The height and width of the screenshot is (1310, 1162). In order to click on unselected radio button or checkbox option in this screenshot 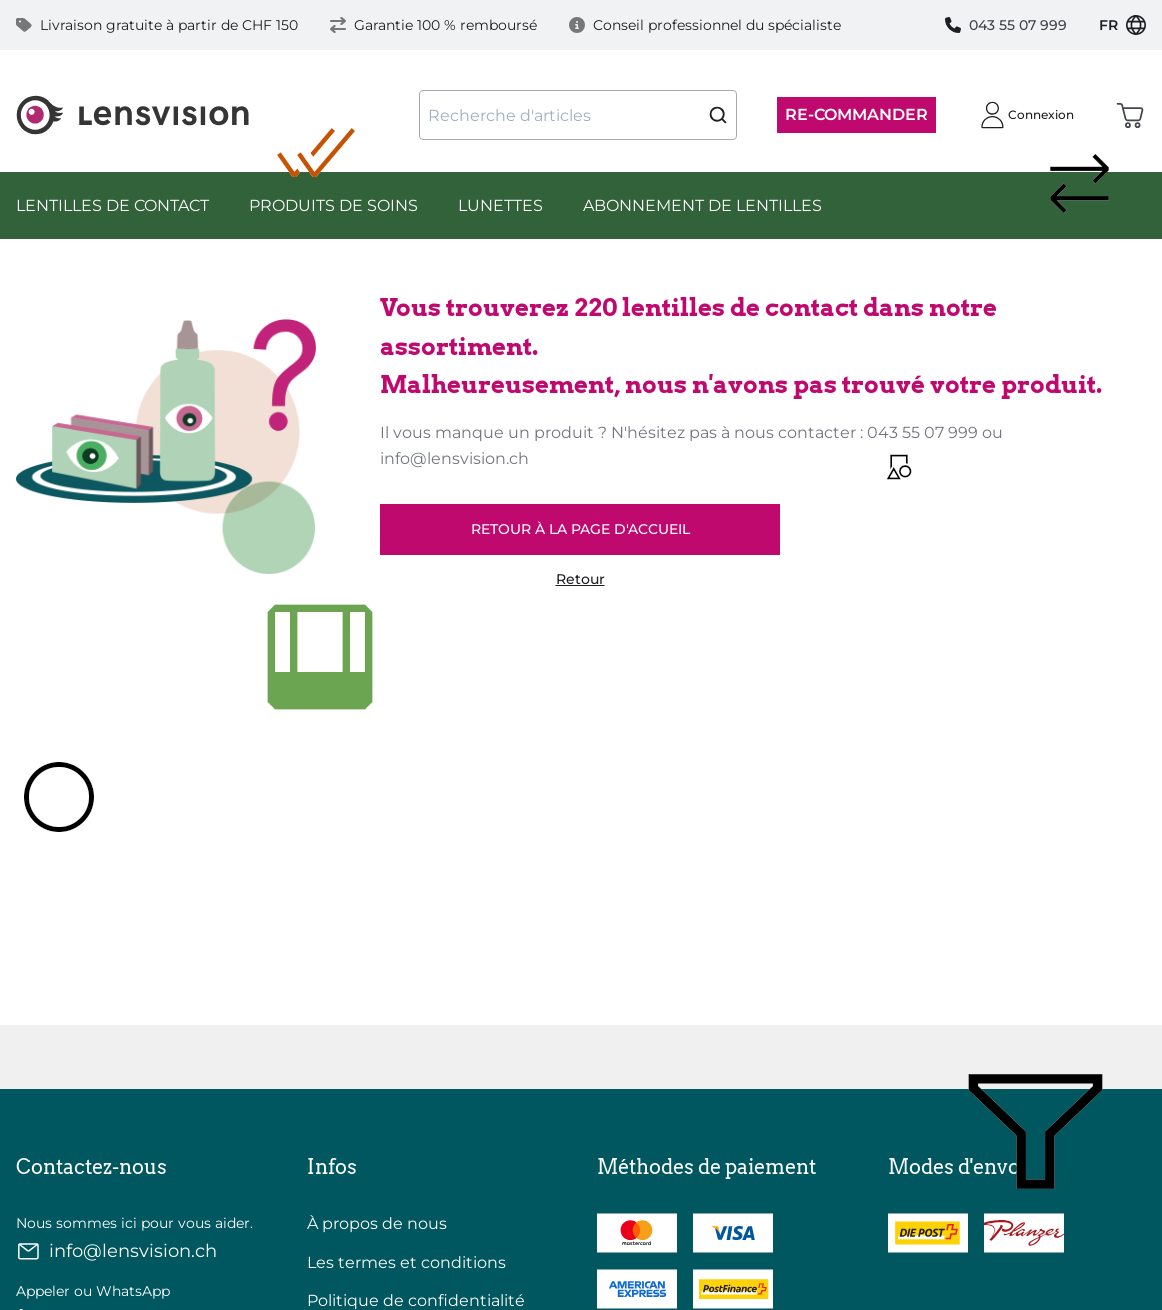, I will do `click(59, 797)`.